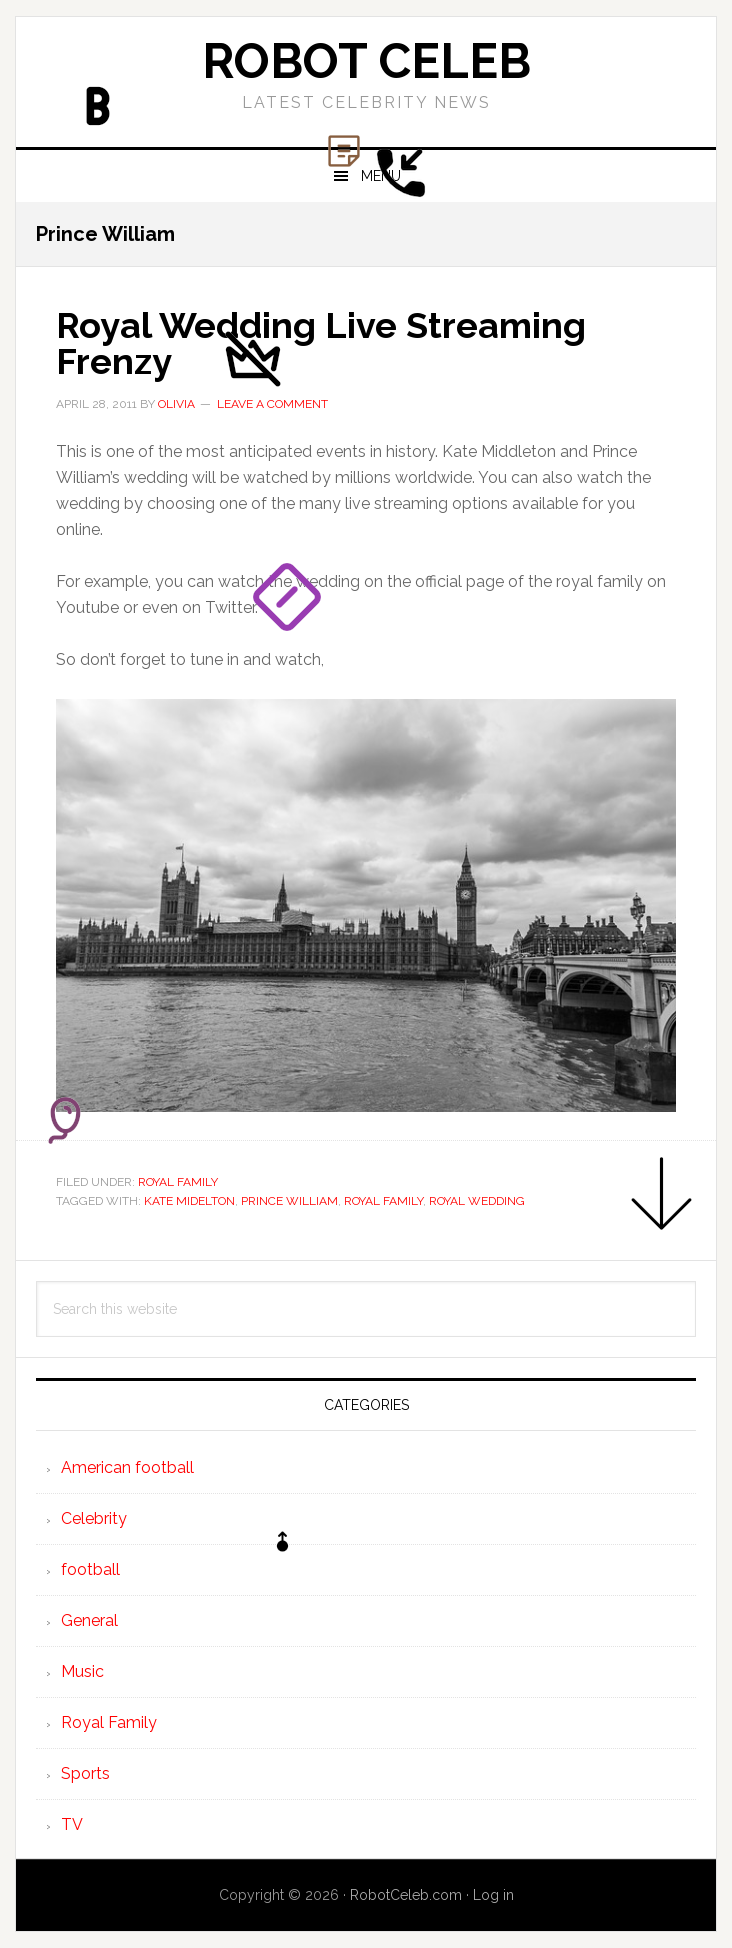 The width and height of the screenshot is (732, 1948). I want to click on indicates a missed call that needs to be returned, so click(401, 173).